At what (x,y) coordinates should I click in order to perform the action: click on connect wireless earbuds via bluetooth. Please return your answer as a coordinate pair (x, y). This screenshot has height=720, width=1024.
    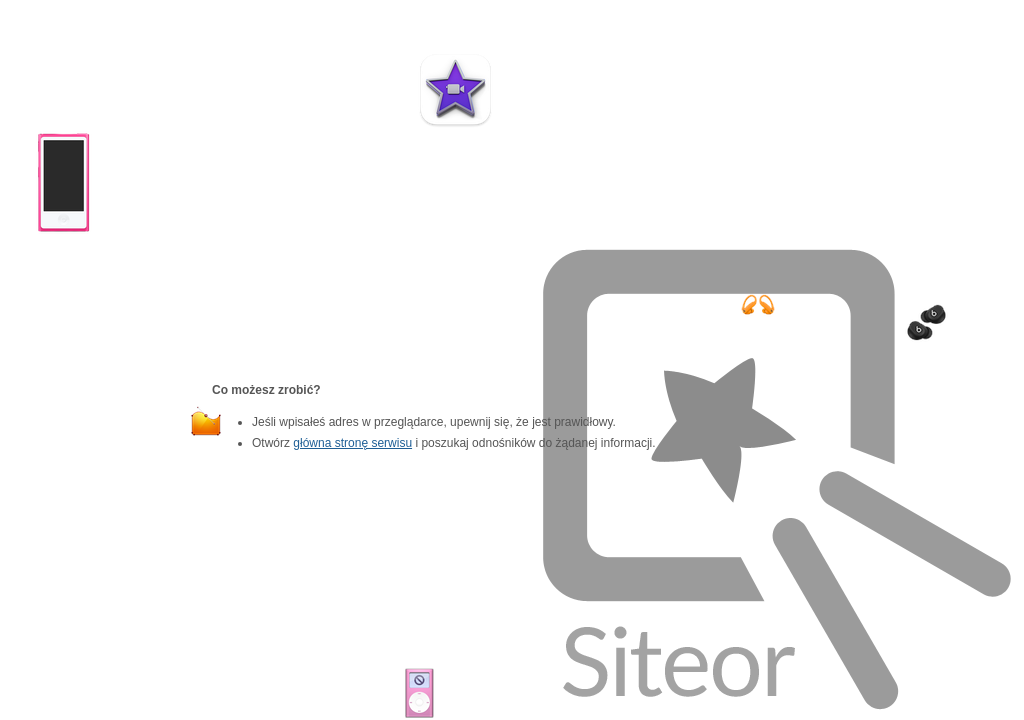
    Looking at the image, I should click on (758, 306).